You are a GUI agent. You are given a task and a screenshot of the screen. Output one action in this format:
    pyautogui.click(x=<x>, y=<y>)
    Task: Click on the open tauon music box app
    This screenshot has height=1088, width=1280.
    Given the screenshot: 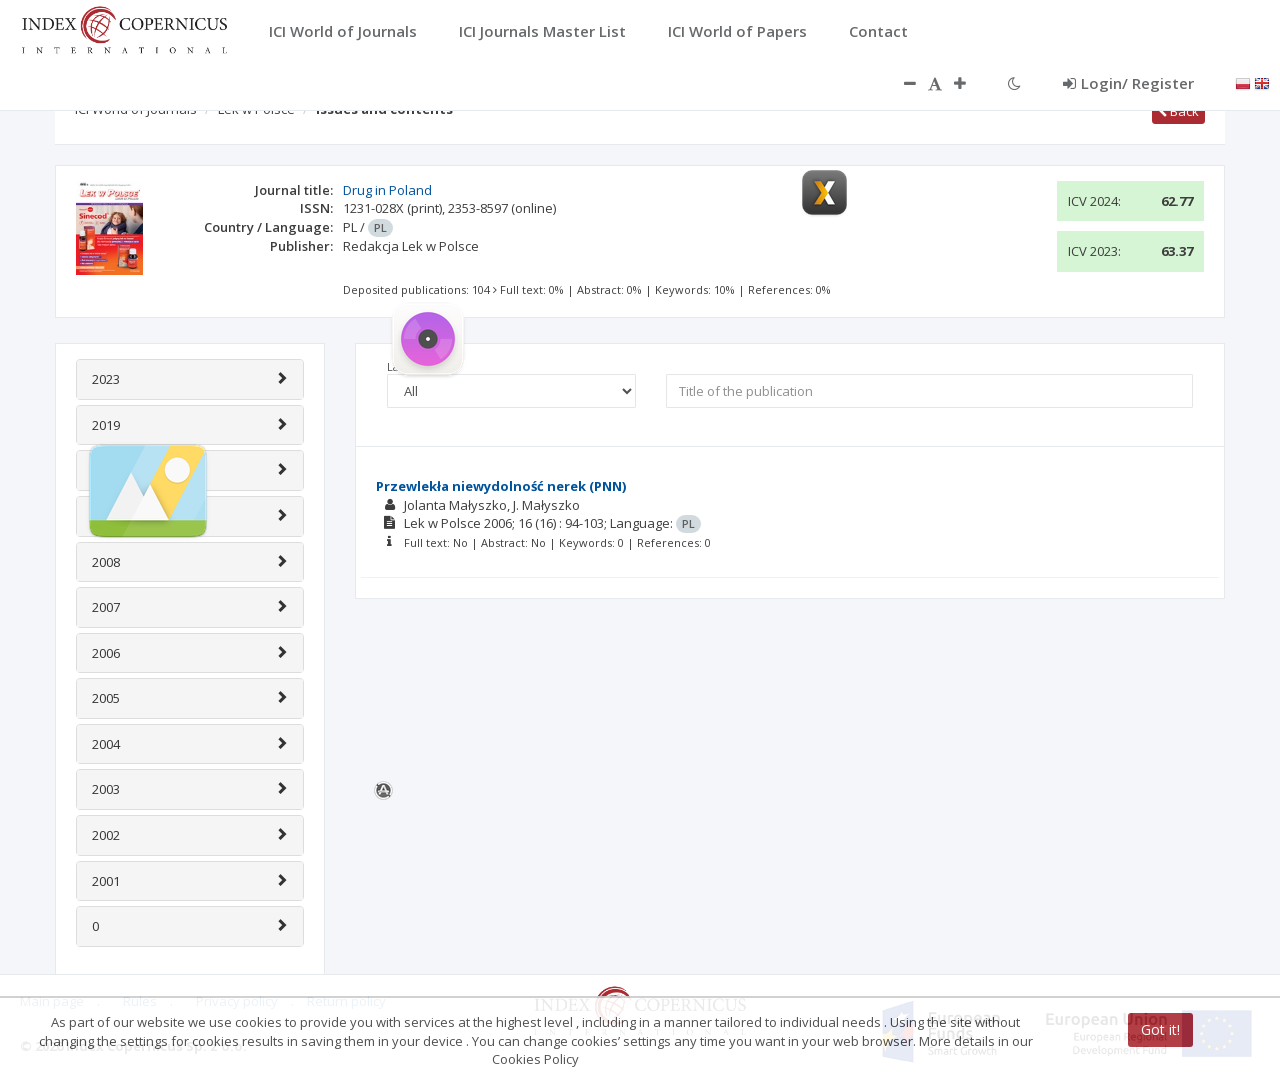 What is the action you would take?
    pyautogui.click(x=428, y=339)
    